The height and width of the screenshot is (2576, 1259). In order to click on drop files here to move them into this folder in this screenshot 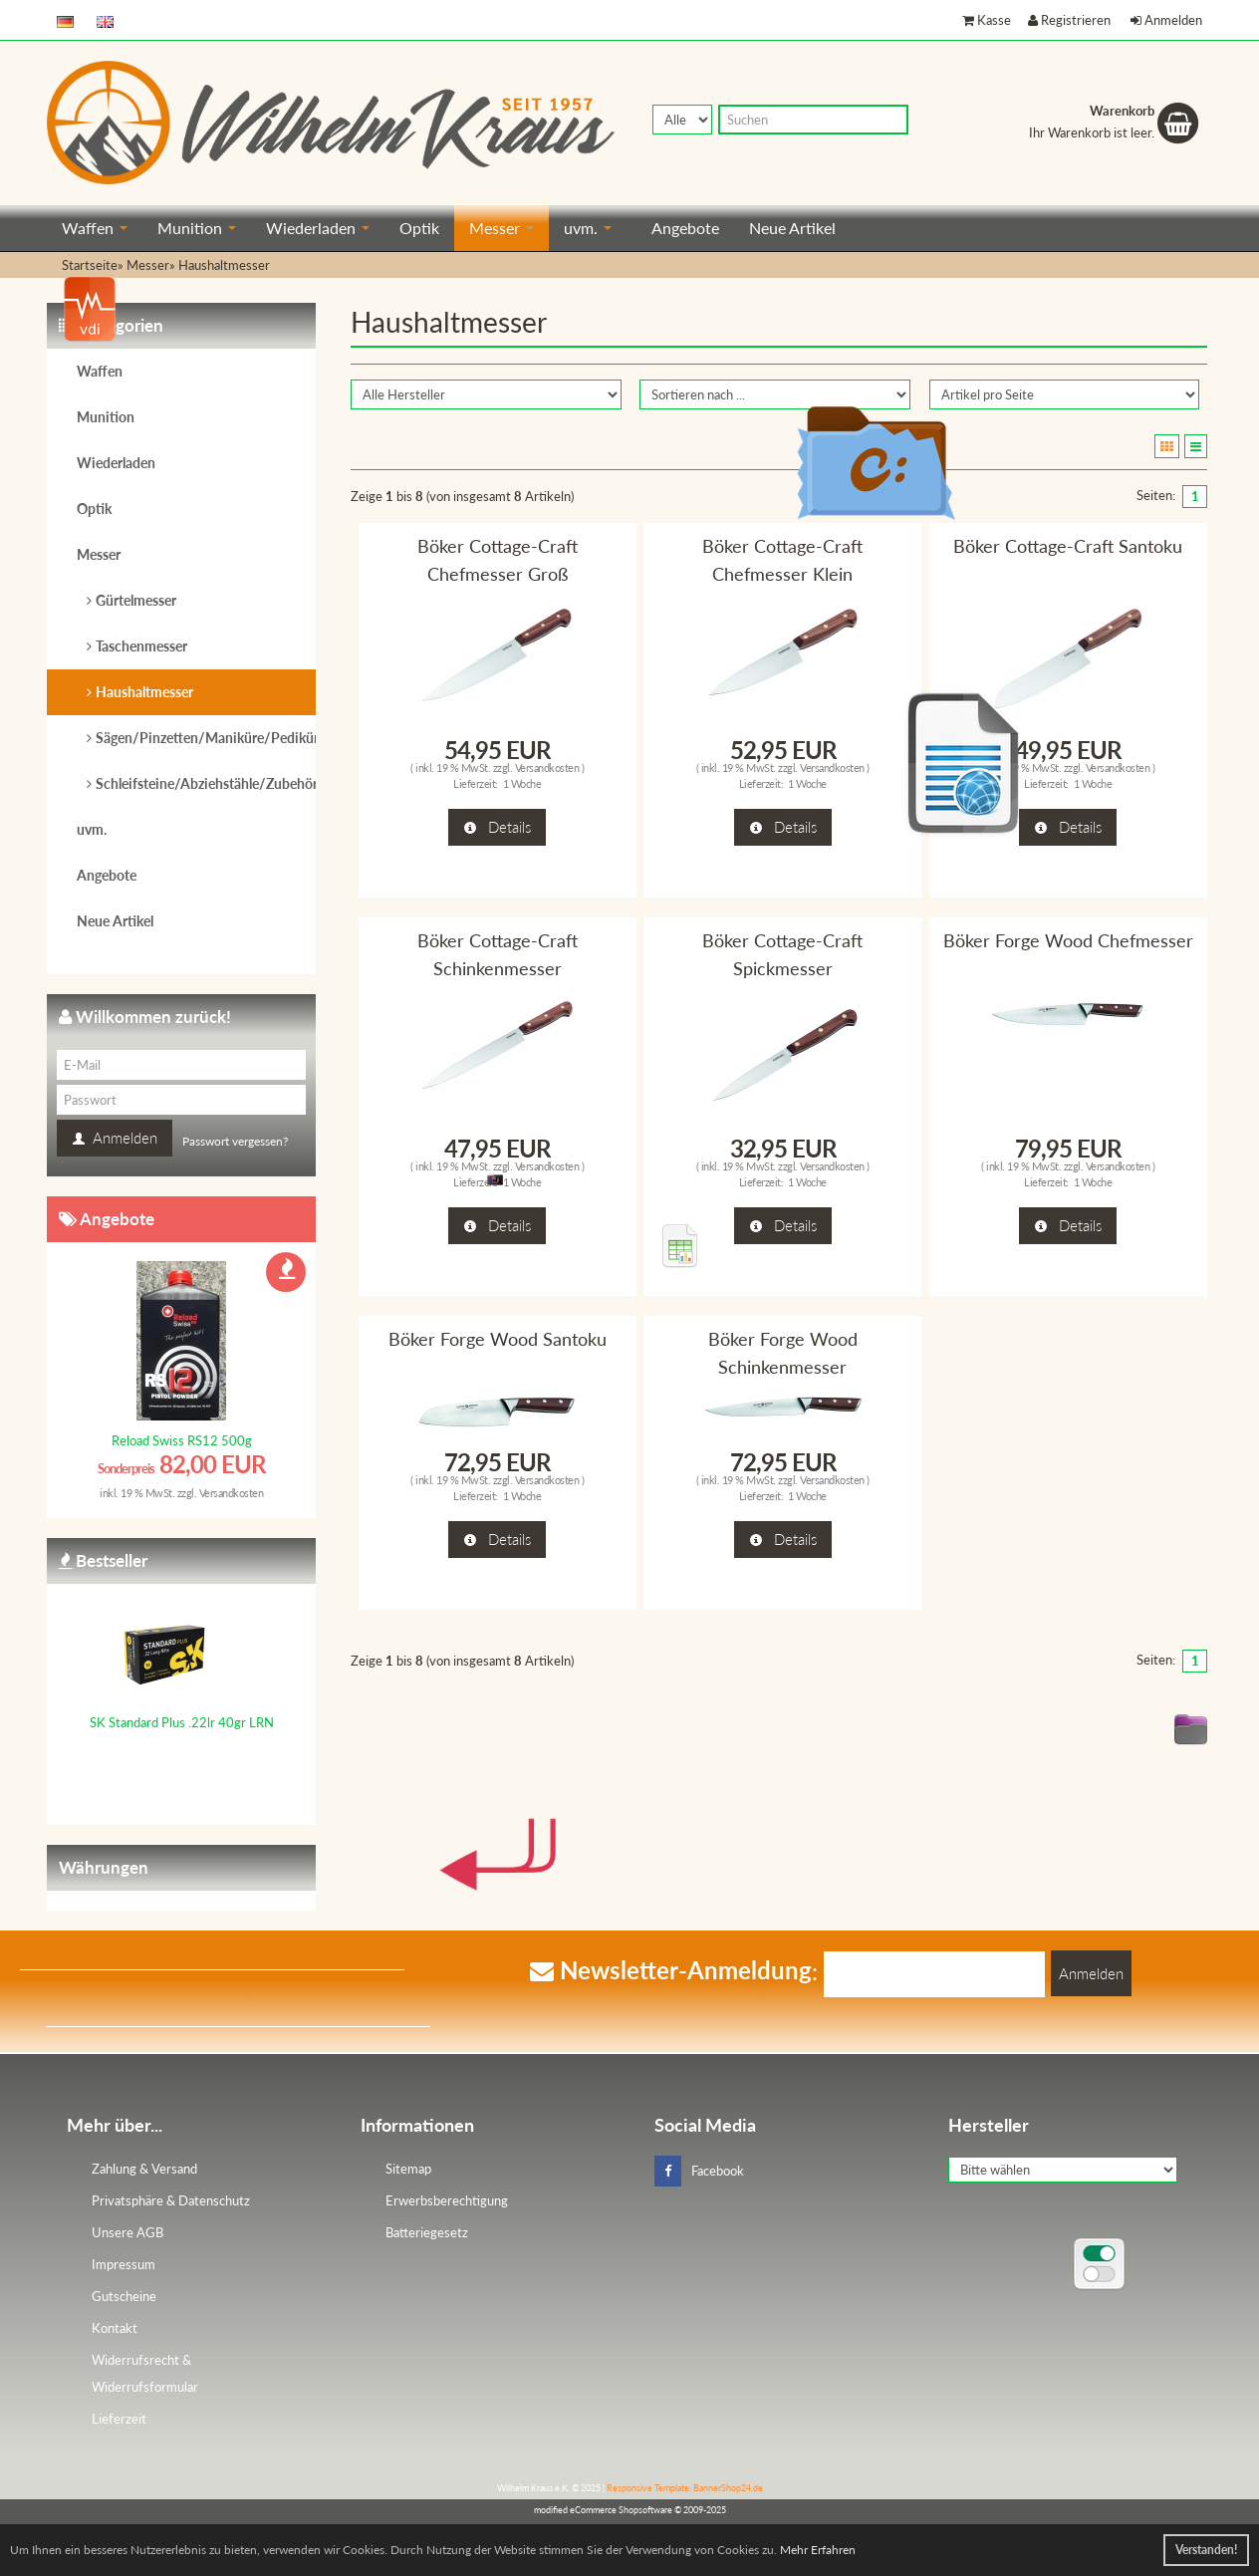, I will do `click(1190, 1728)`.